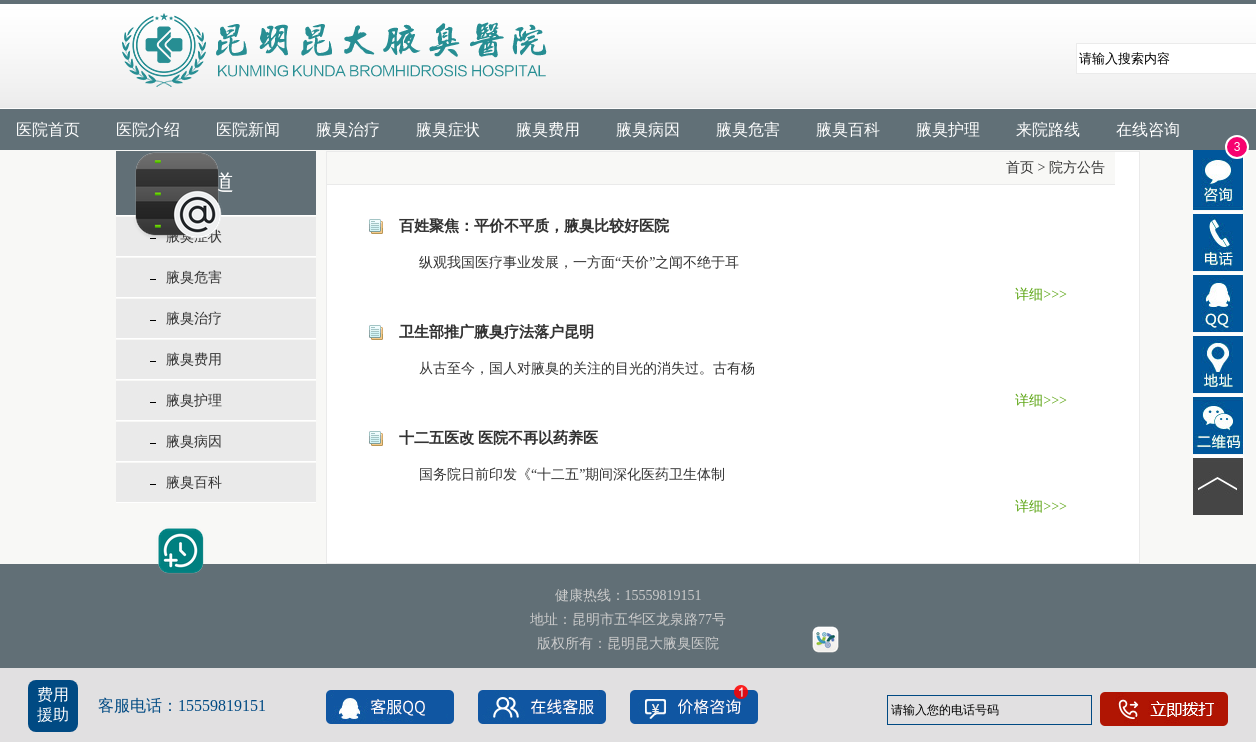 This screenshot has height=742, width=1256. Describe the element at coordinates (177, 194) in the screenshot. I see `configure dns server settings` at that location.